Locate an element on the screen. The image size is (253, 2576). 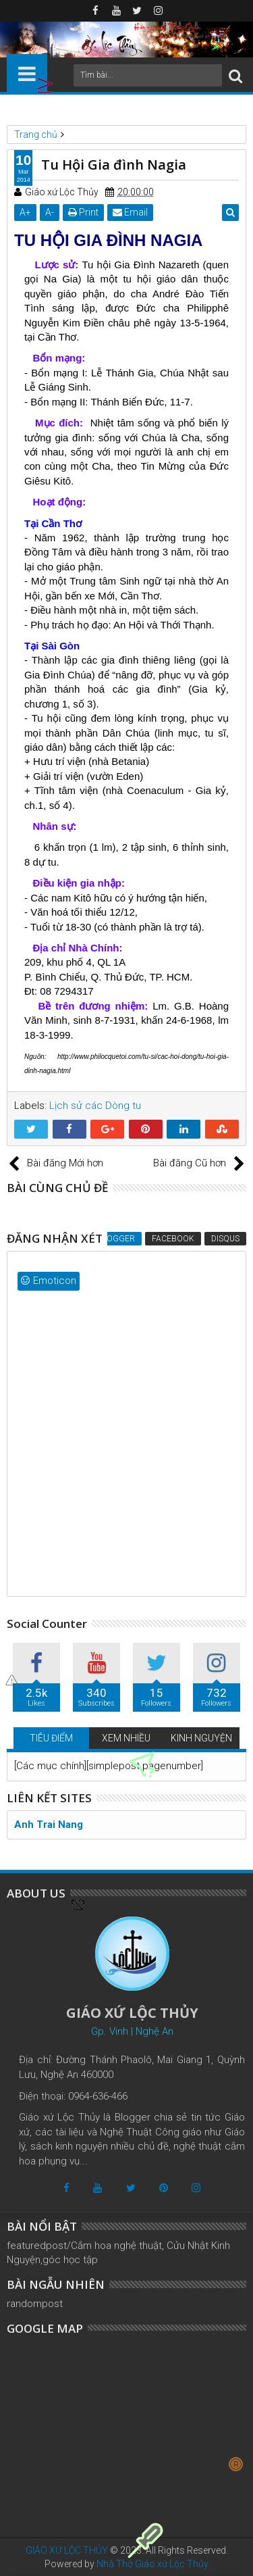
greater than or equal to comparison operator is located at coordinates (45, 86).